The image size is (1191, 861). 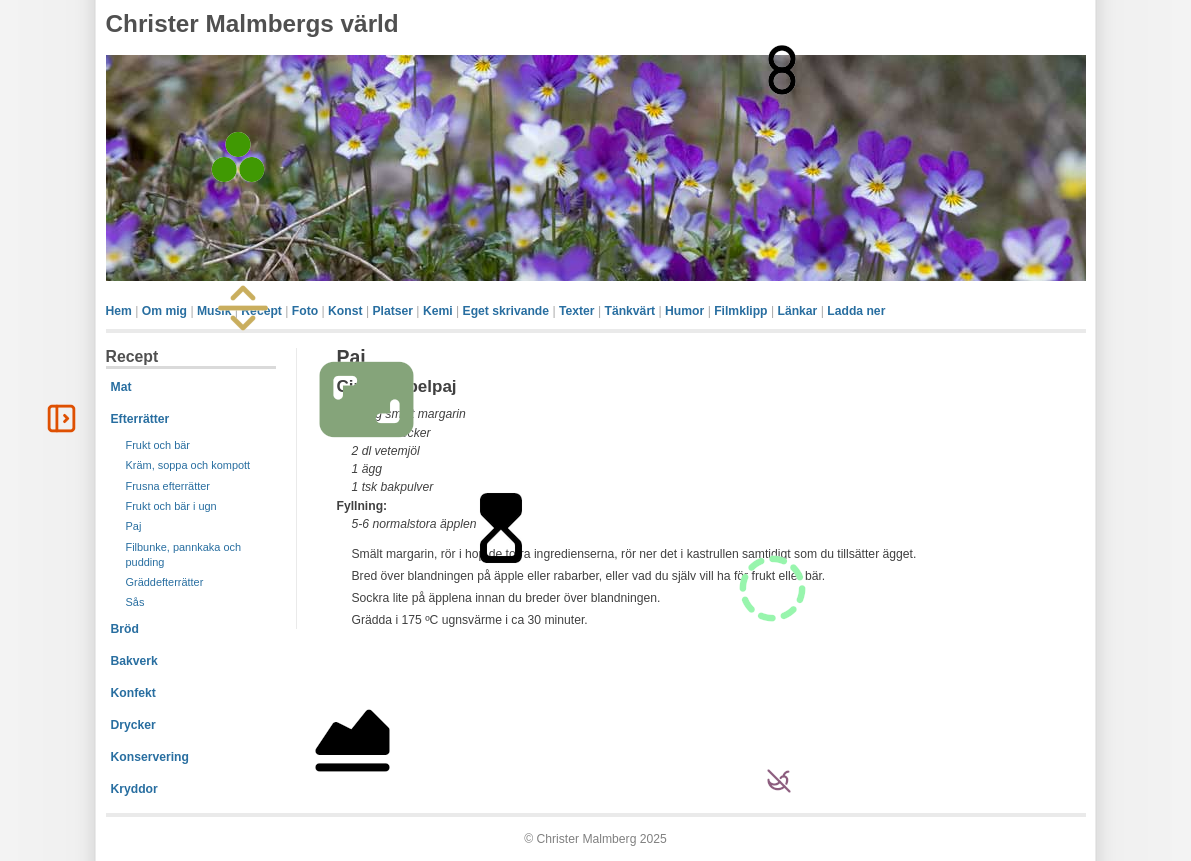 I want to click on adjust horizontal divider position, so click(x=243, y=308).